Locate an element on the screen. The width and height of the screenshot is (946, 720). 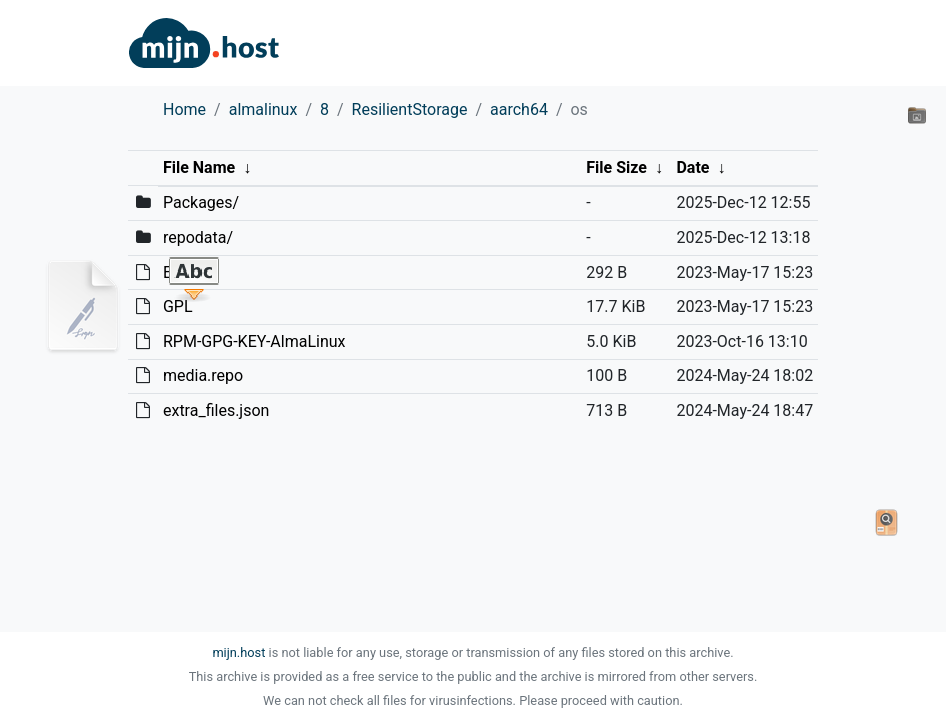
open your pictures folder is located at coordinates (917, 115).